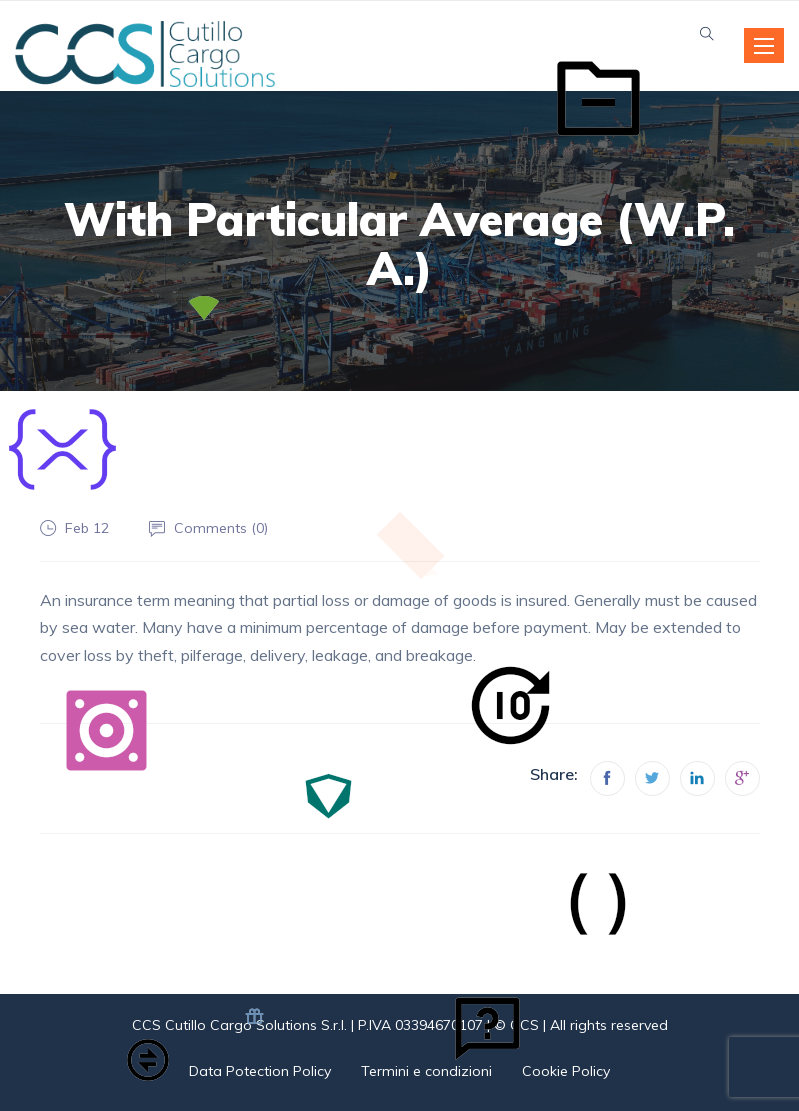  I want to click on indicates active wifi connection, so click(204, 308).